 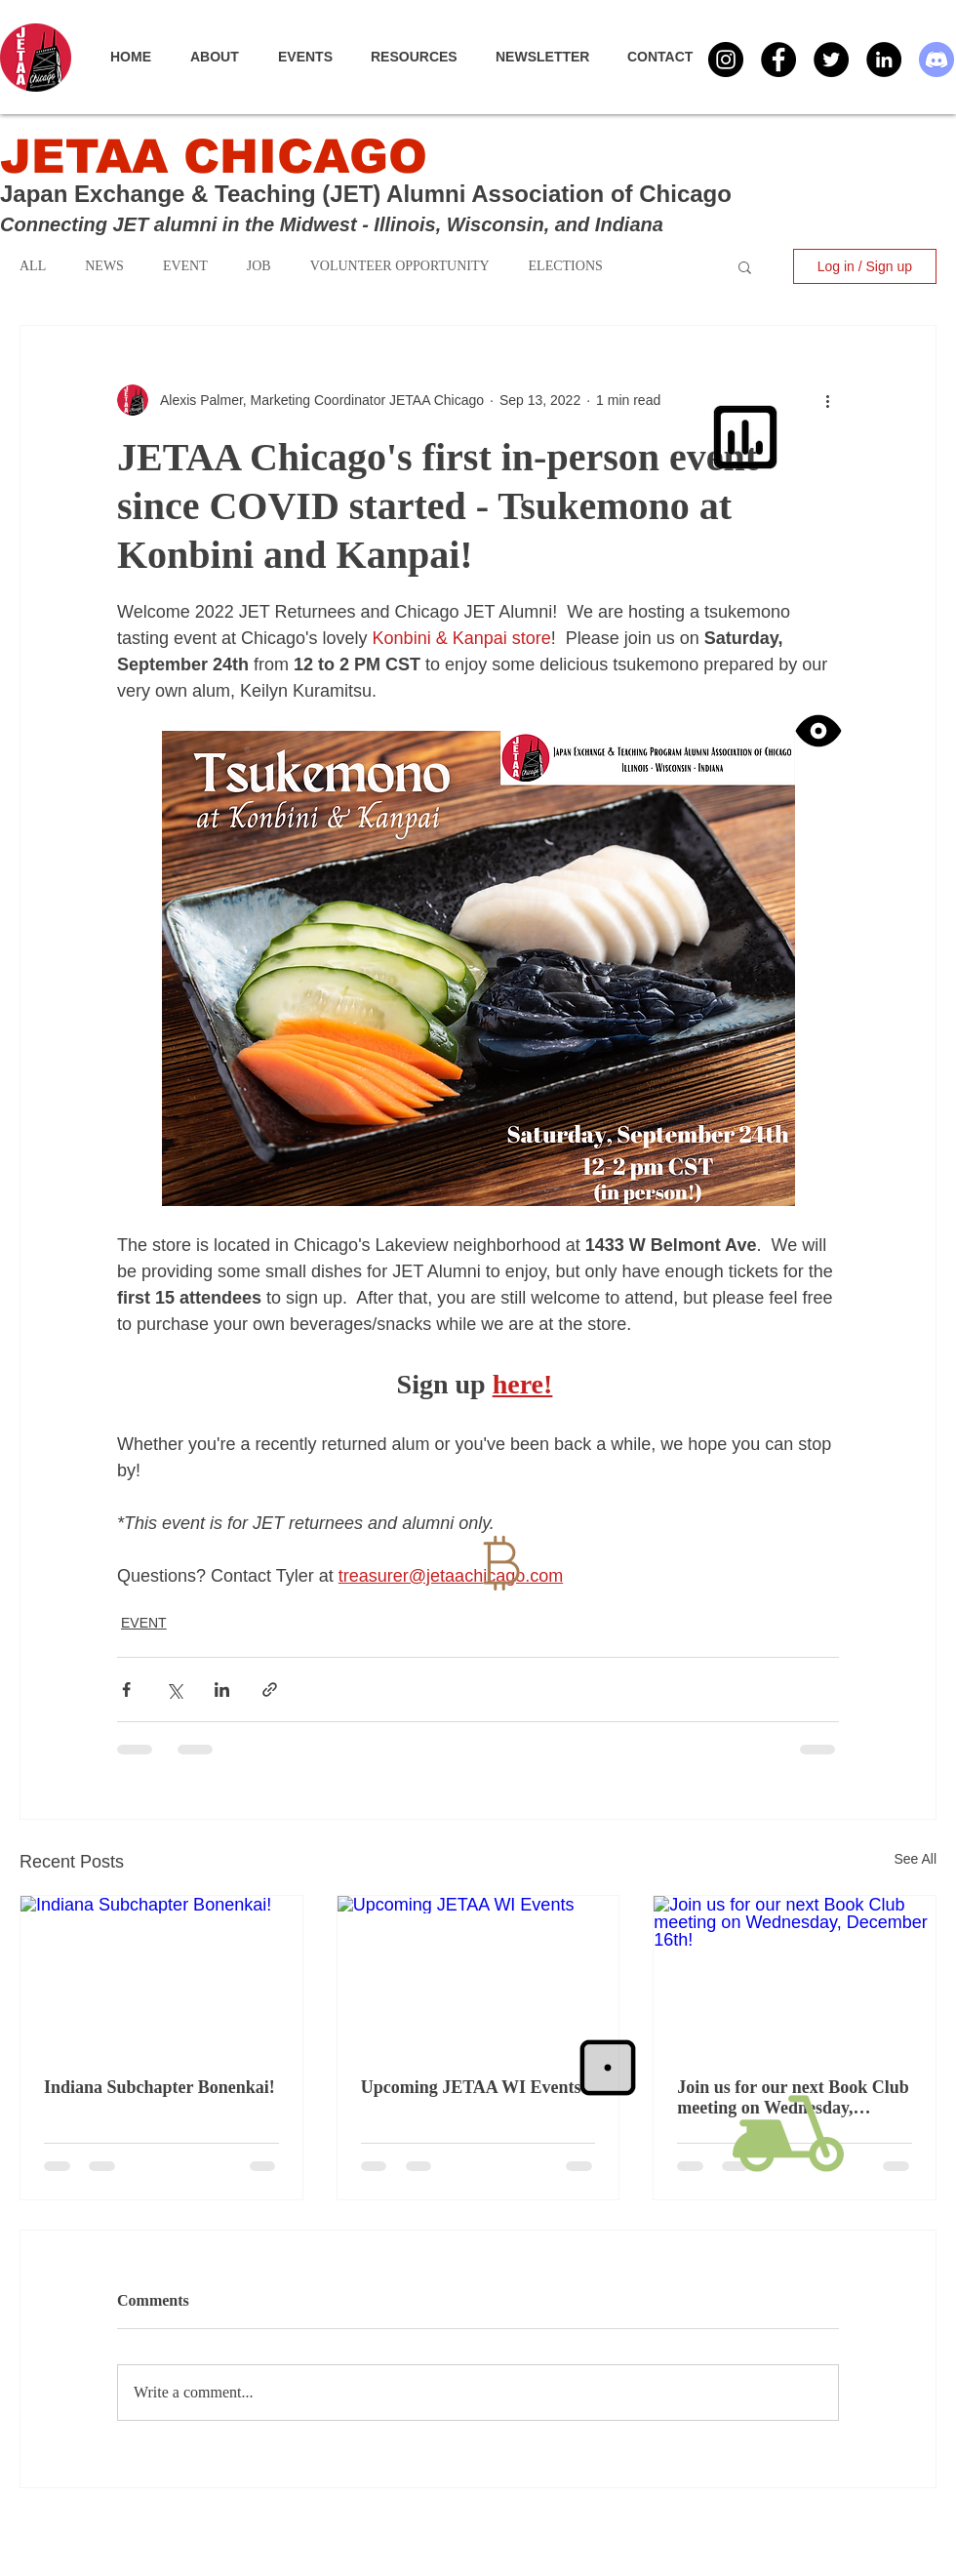 What do you see at coordinates (608, 2068) in the screenshot?
I see `roll the dice or generate a random result` at bounding box center [608, 2068].